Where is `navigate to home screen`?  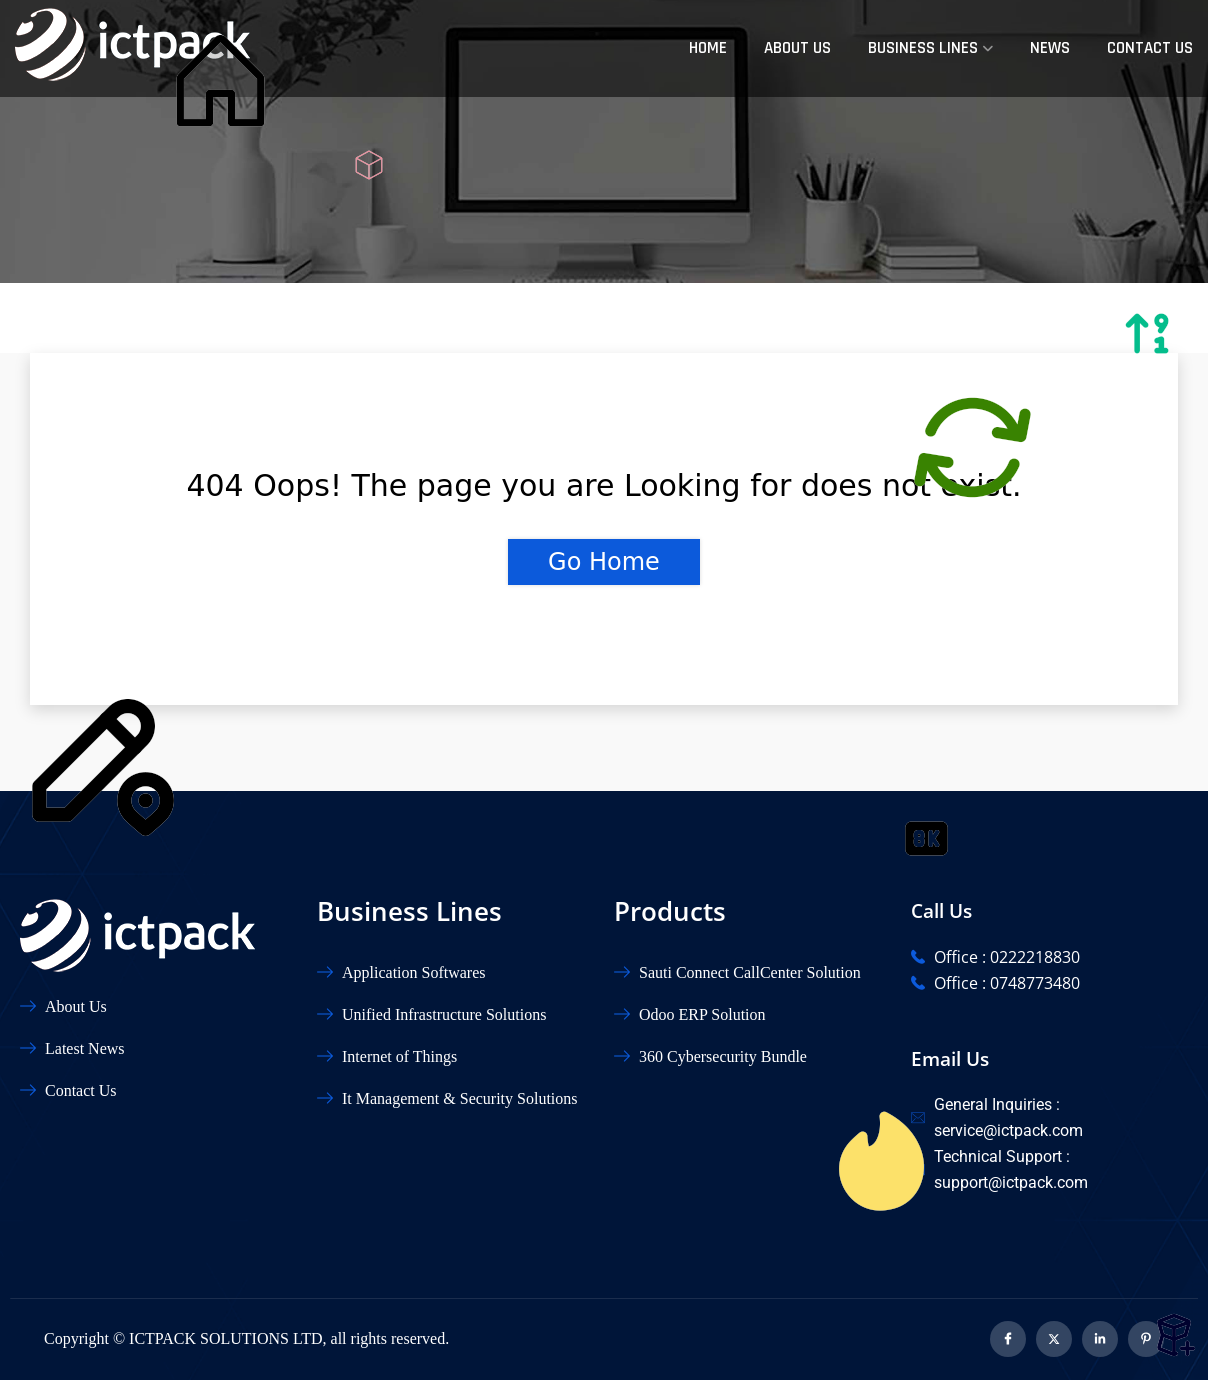
navigate to home screen is located at coordinates (220, 82).